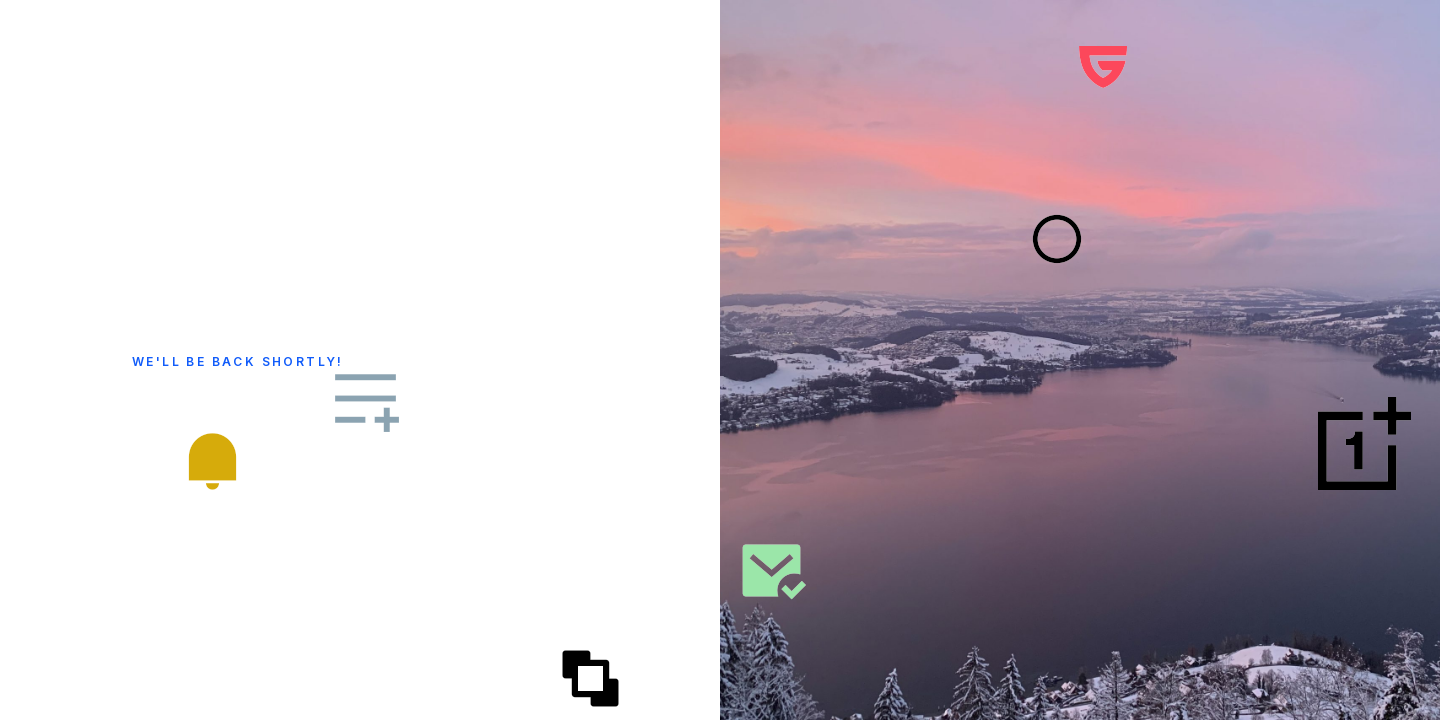 Image resolution: width=1440 pixels, height=720 pixels. Describe the element at coordinates (365, 398) in the screenshot. I see `add a new item to playlist` at that location.